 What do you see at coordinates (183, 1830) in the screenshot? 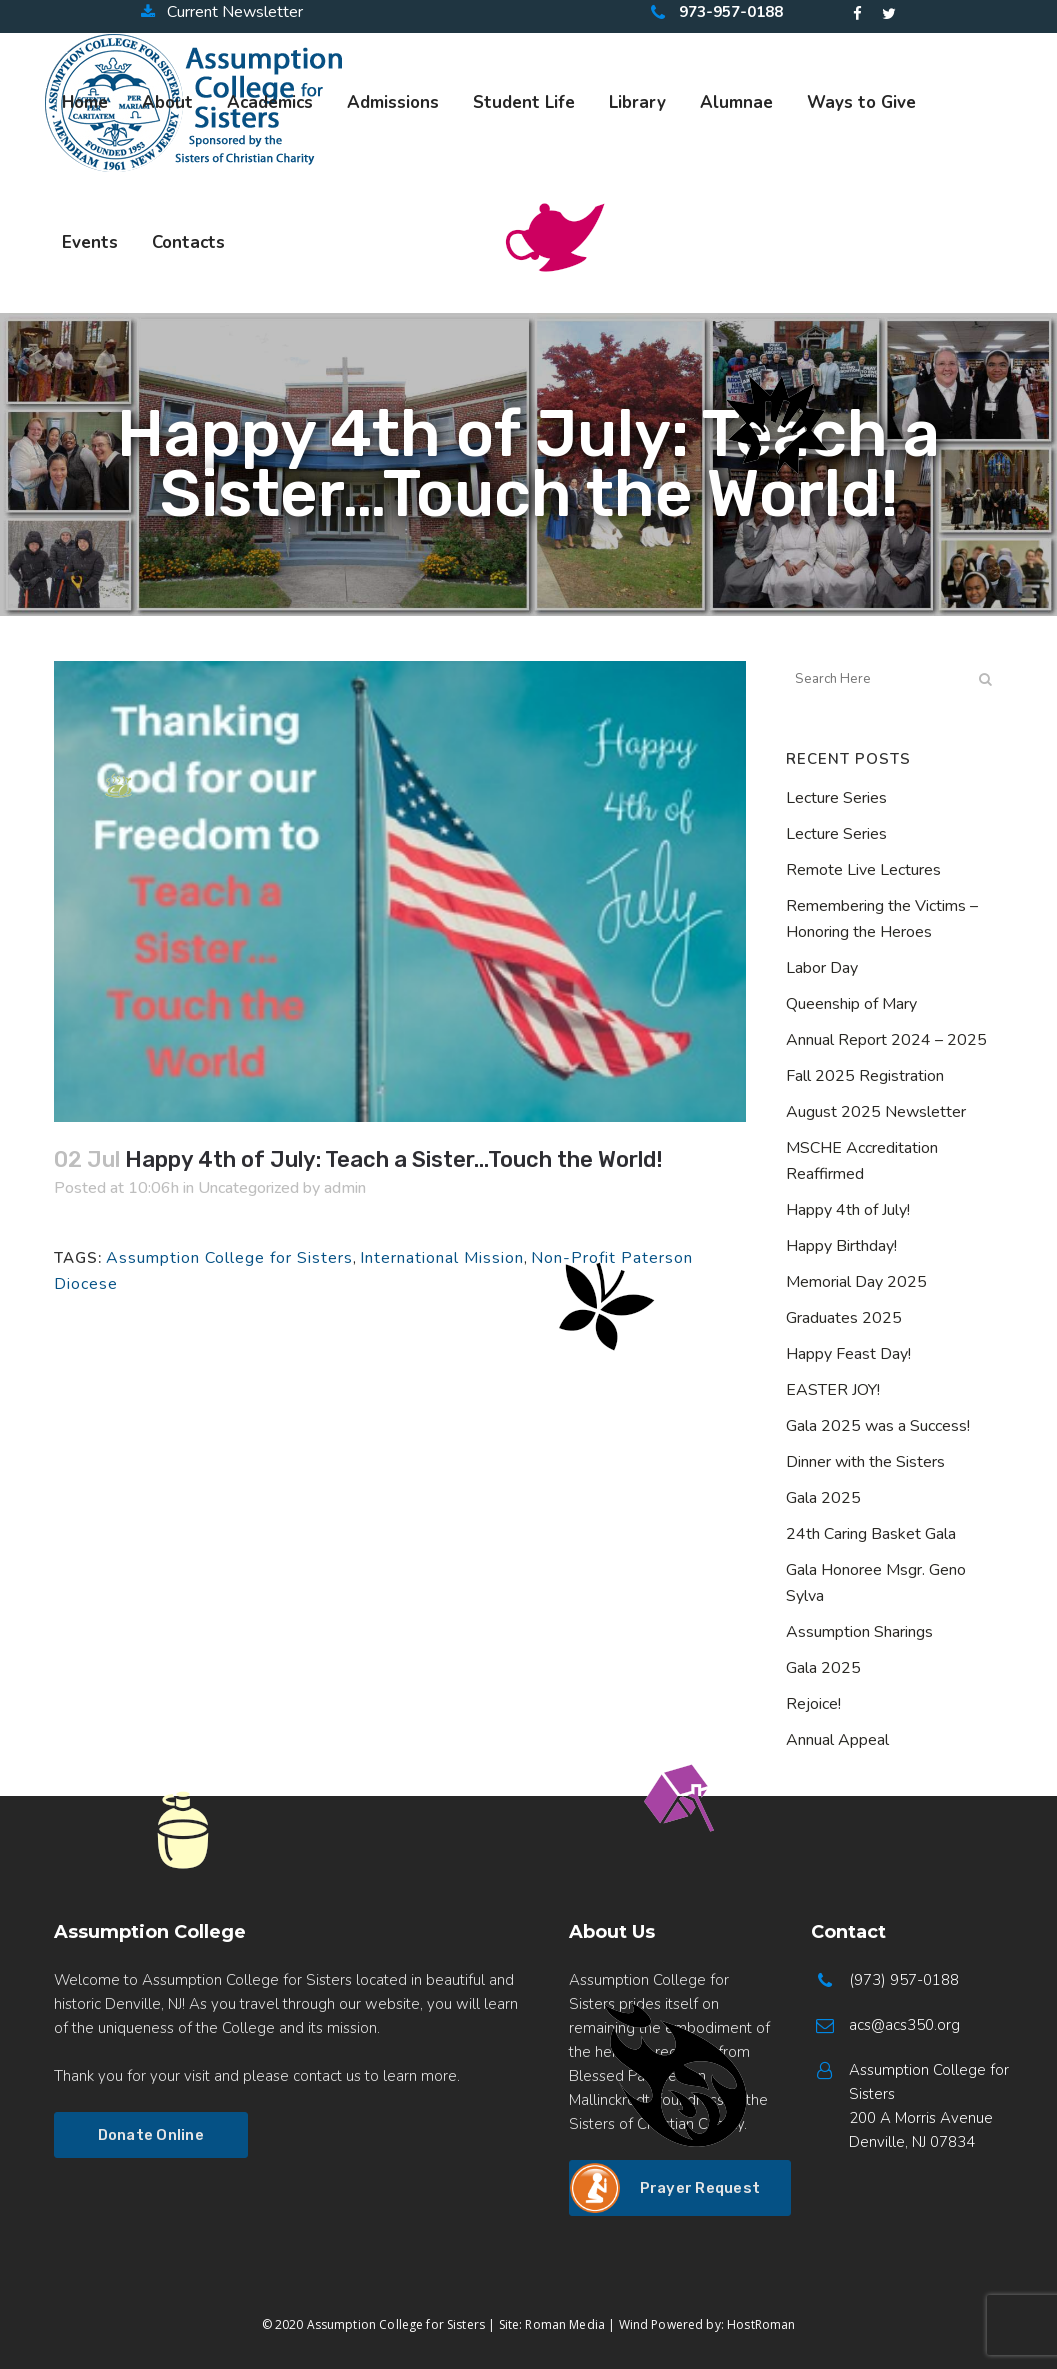
I see `view water or hydration inventory item` at bounding box center [183, 1830].